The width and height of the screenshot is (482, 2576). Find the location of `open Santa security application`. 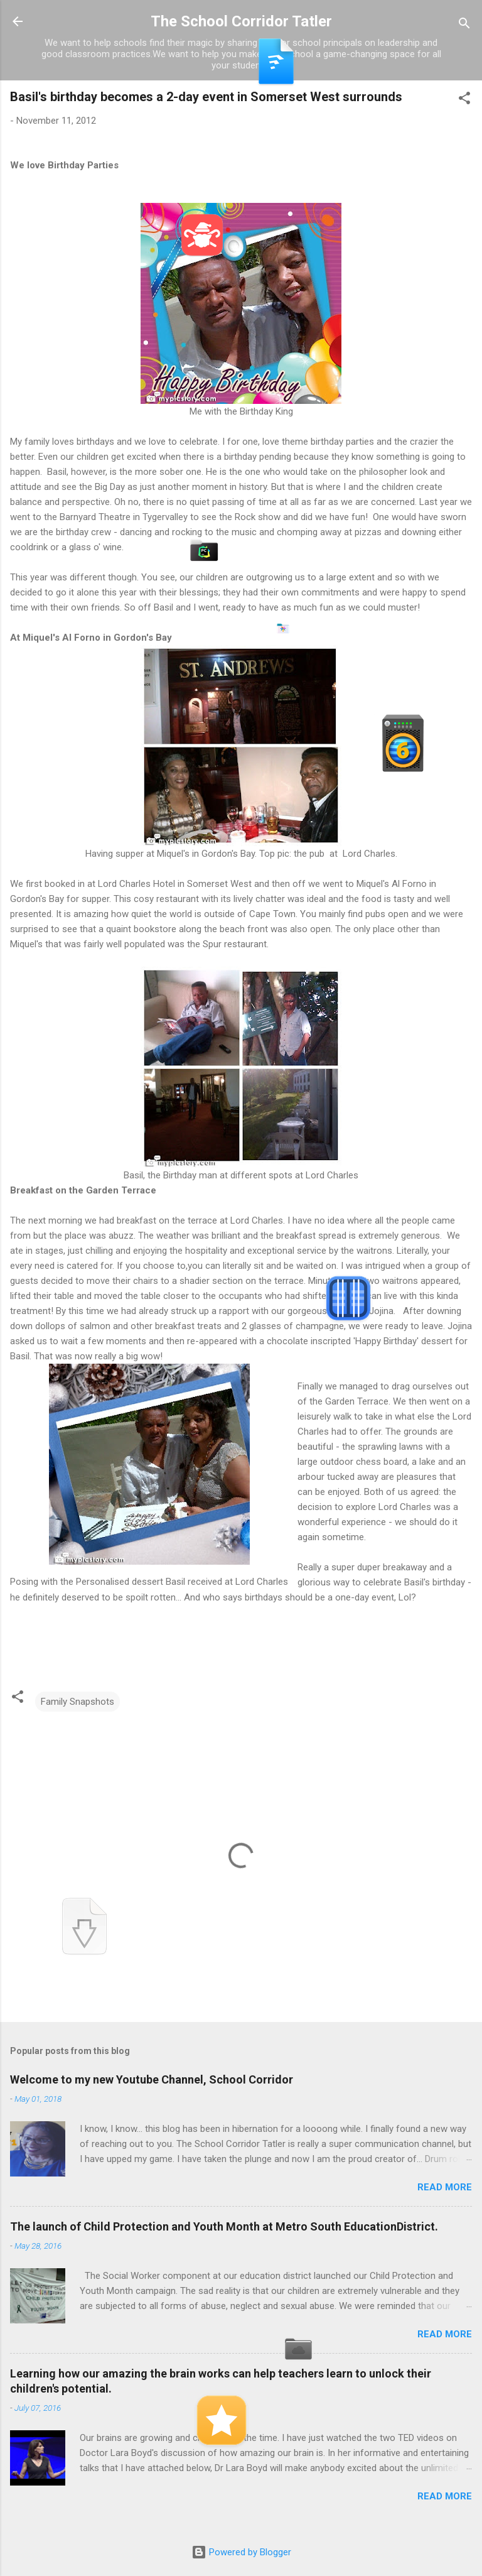

open Santa security application is located at coordinates (202, 235).